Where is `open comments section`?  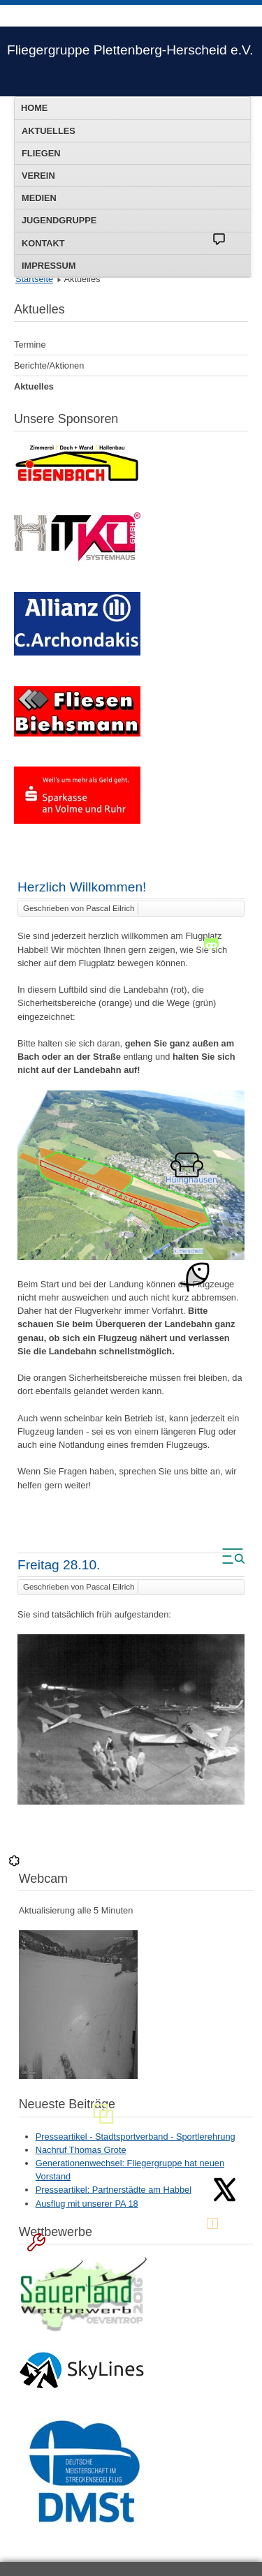
open comments section is located at coordinates (219, 239).